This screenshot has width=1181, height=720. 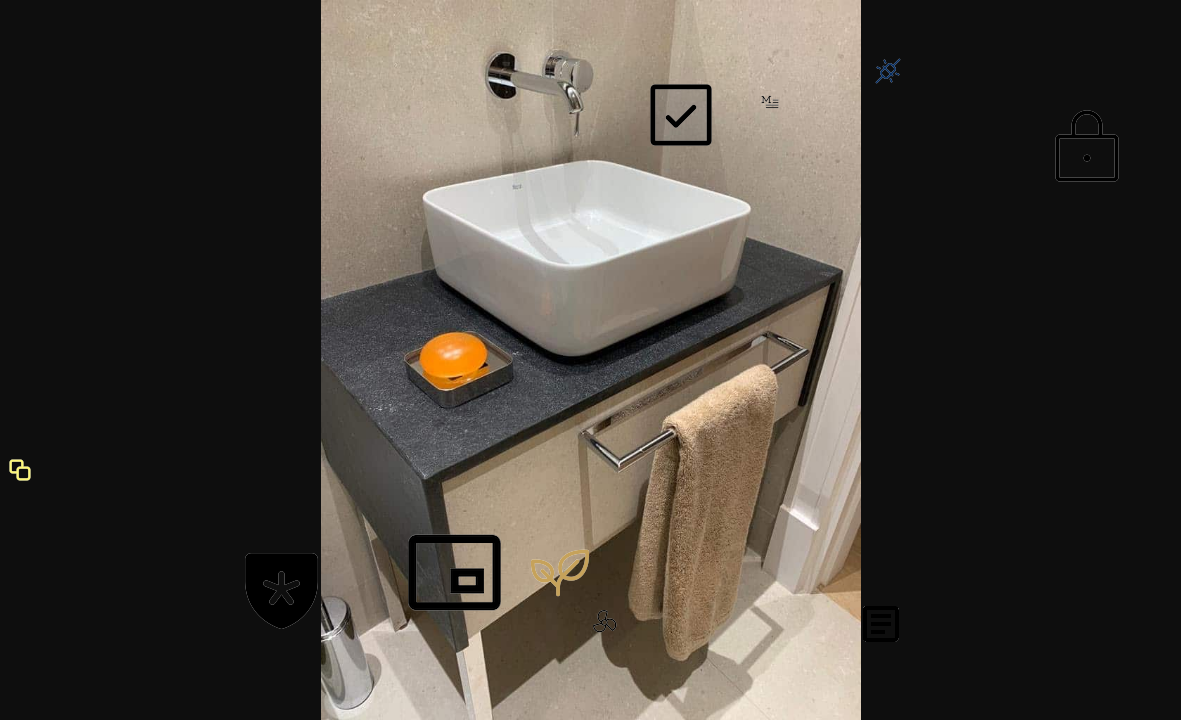 What do you see at coordinates (888, 71) in the screenshot?
I see `indicates an active connection or paired devices` at bounding box center [888, 71].